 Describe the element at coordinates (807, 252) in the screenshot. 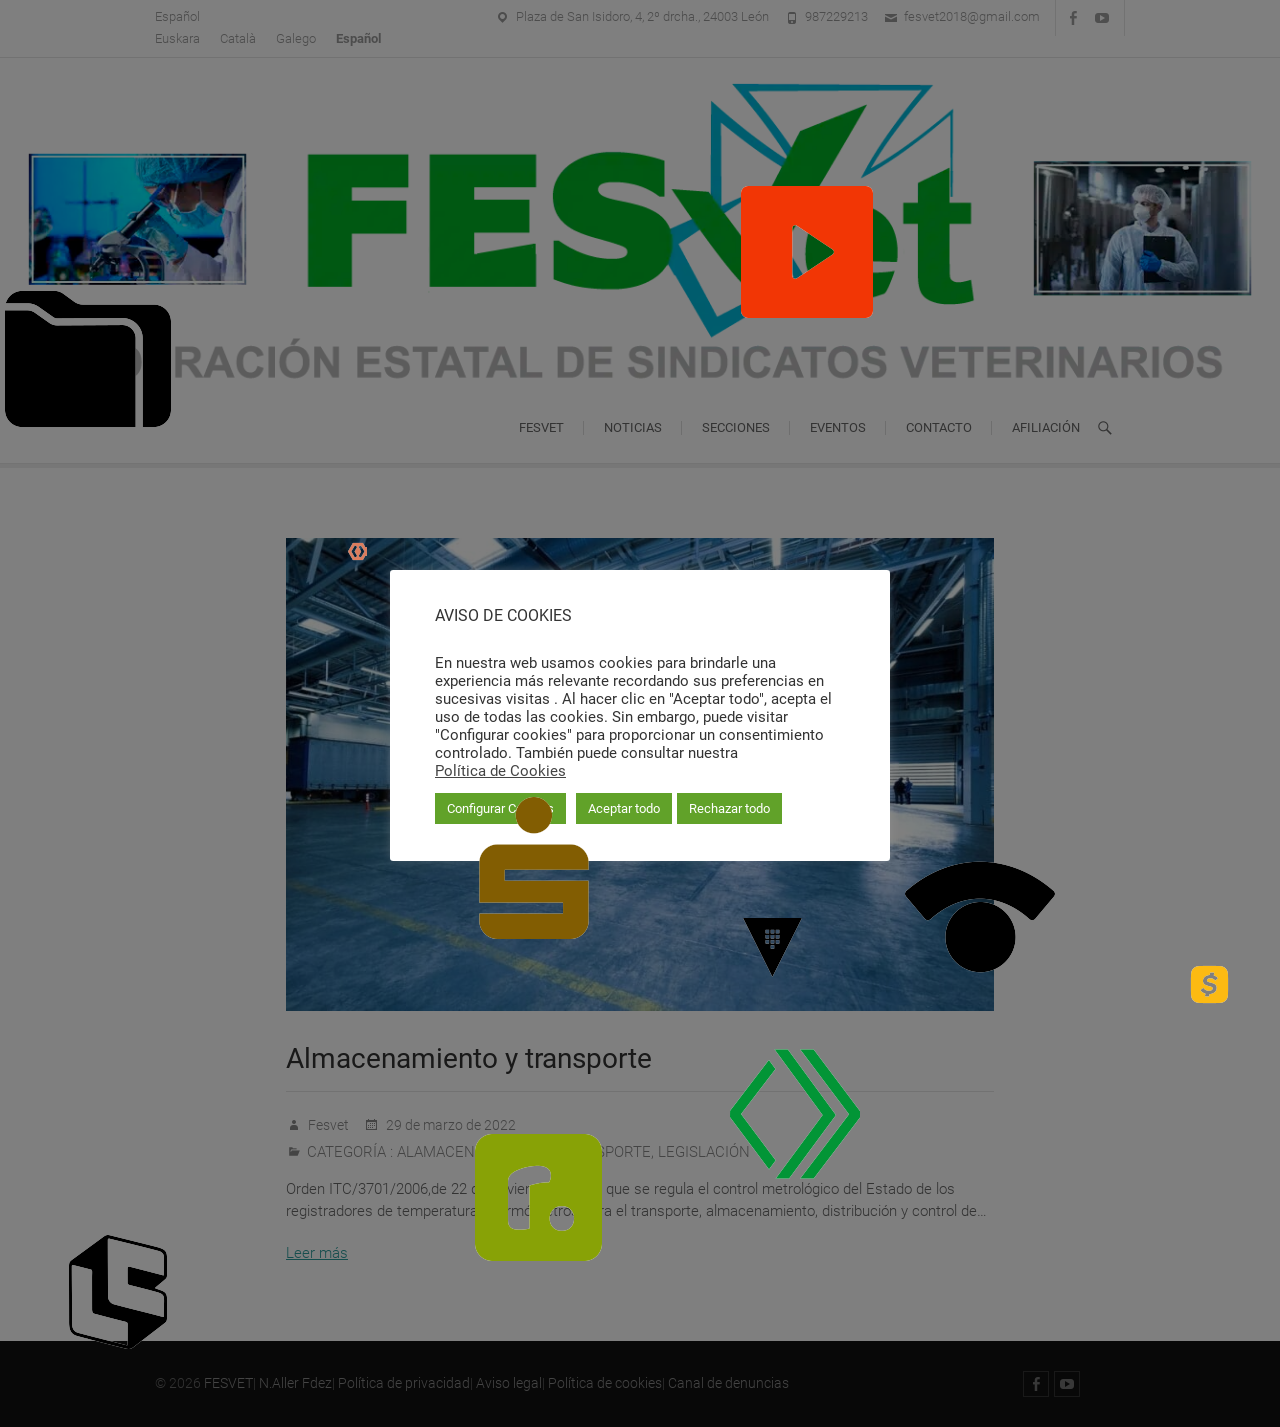

I see `play video content` at that location.